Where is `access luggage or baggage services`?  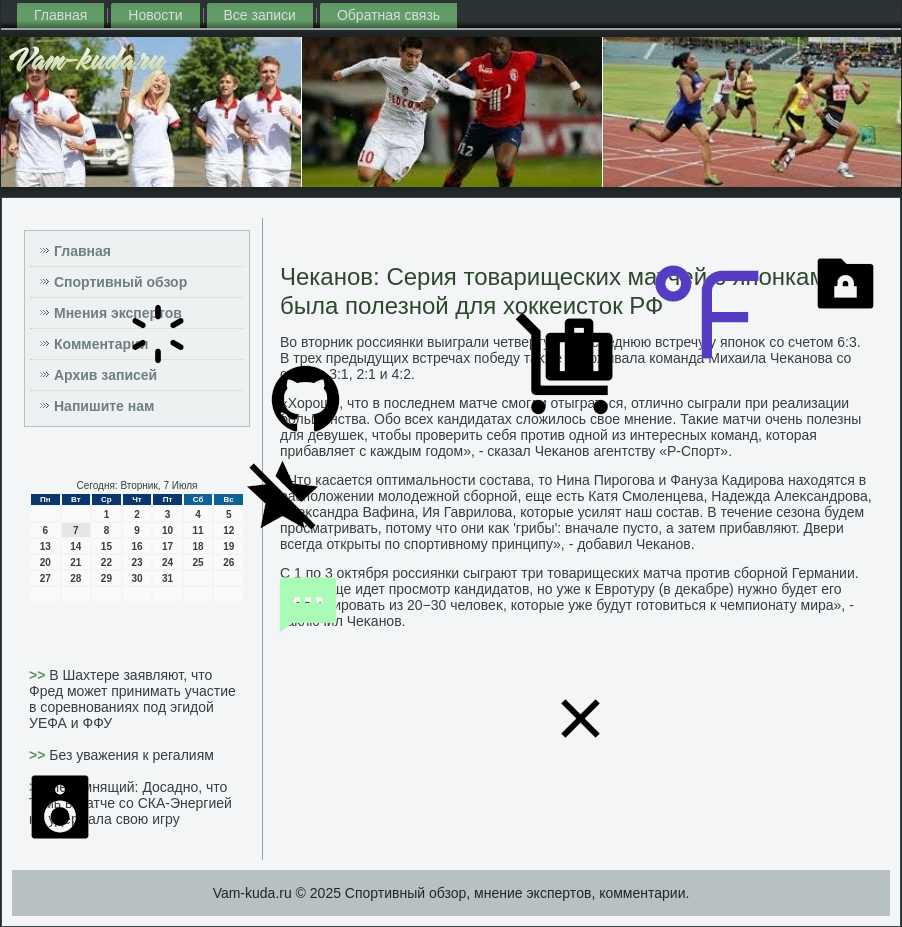
access luggage or baggage services is located at coordinates (569, 361).